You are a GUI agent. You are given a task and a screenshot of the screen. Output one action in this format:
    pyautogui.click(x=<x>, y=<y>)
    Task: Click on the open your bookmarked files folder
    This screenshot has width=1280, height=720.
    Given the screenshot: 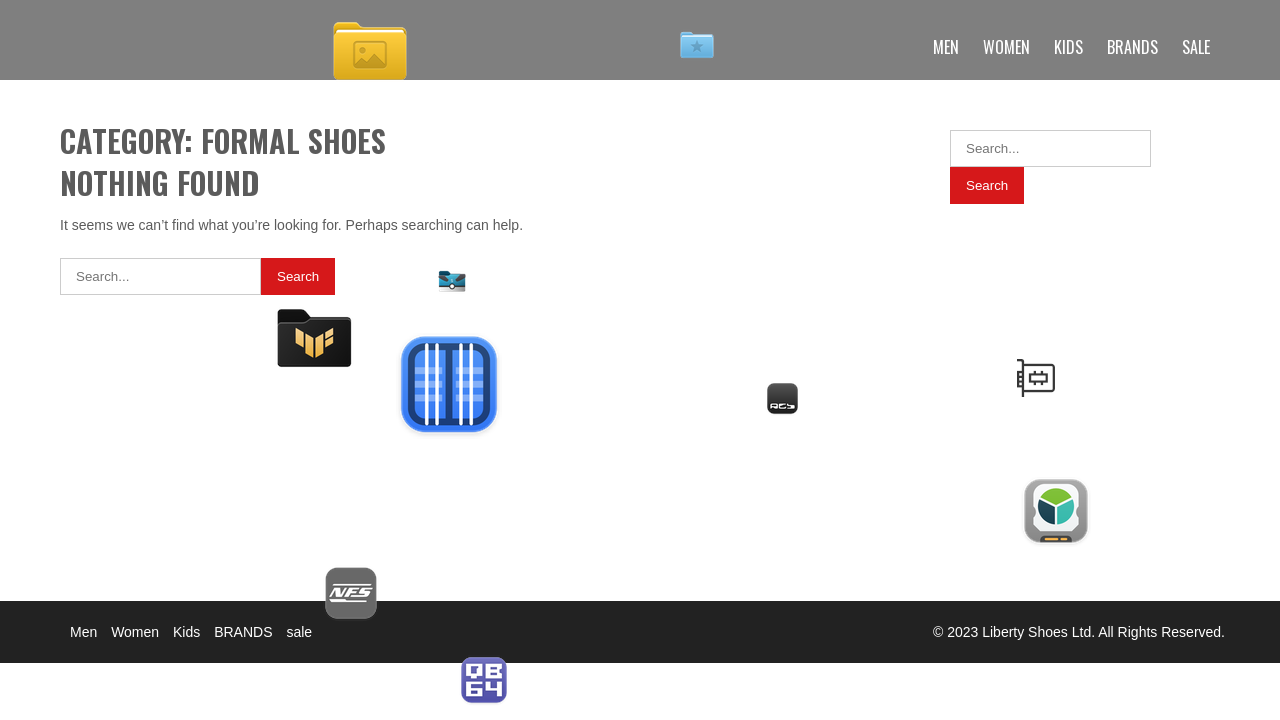 What is the action you would take?
    pyautogui.click(x=697, y=45)
    